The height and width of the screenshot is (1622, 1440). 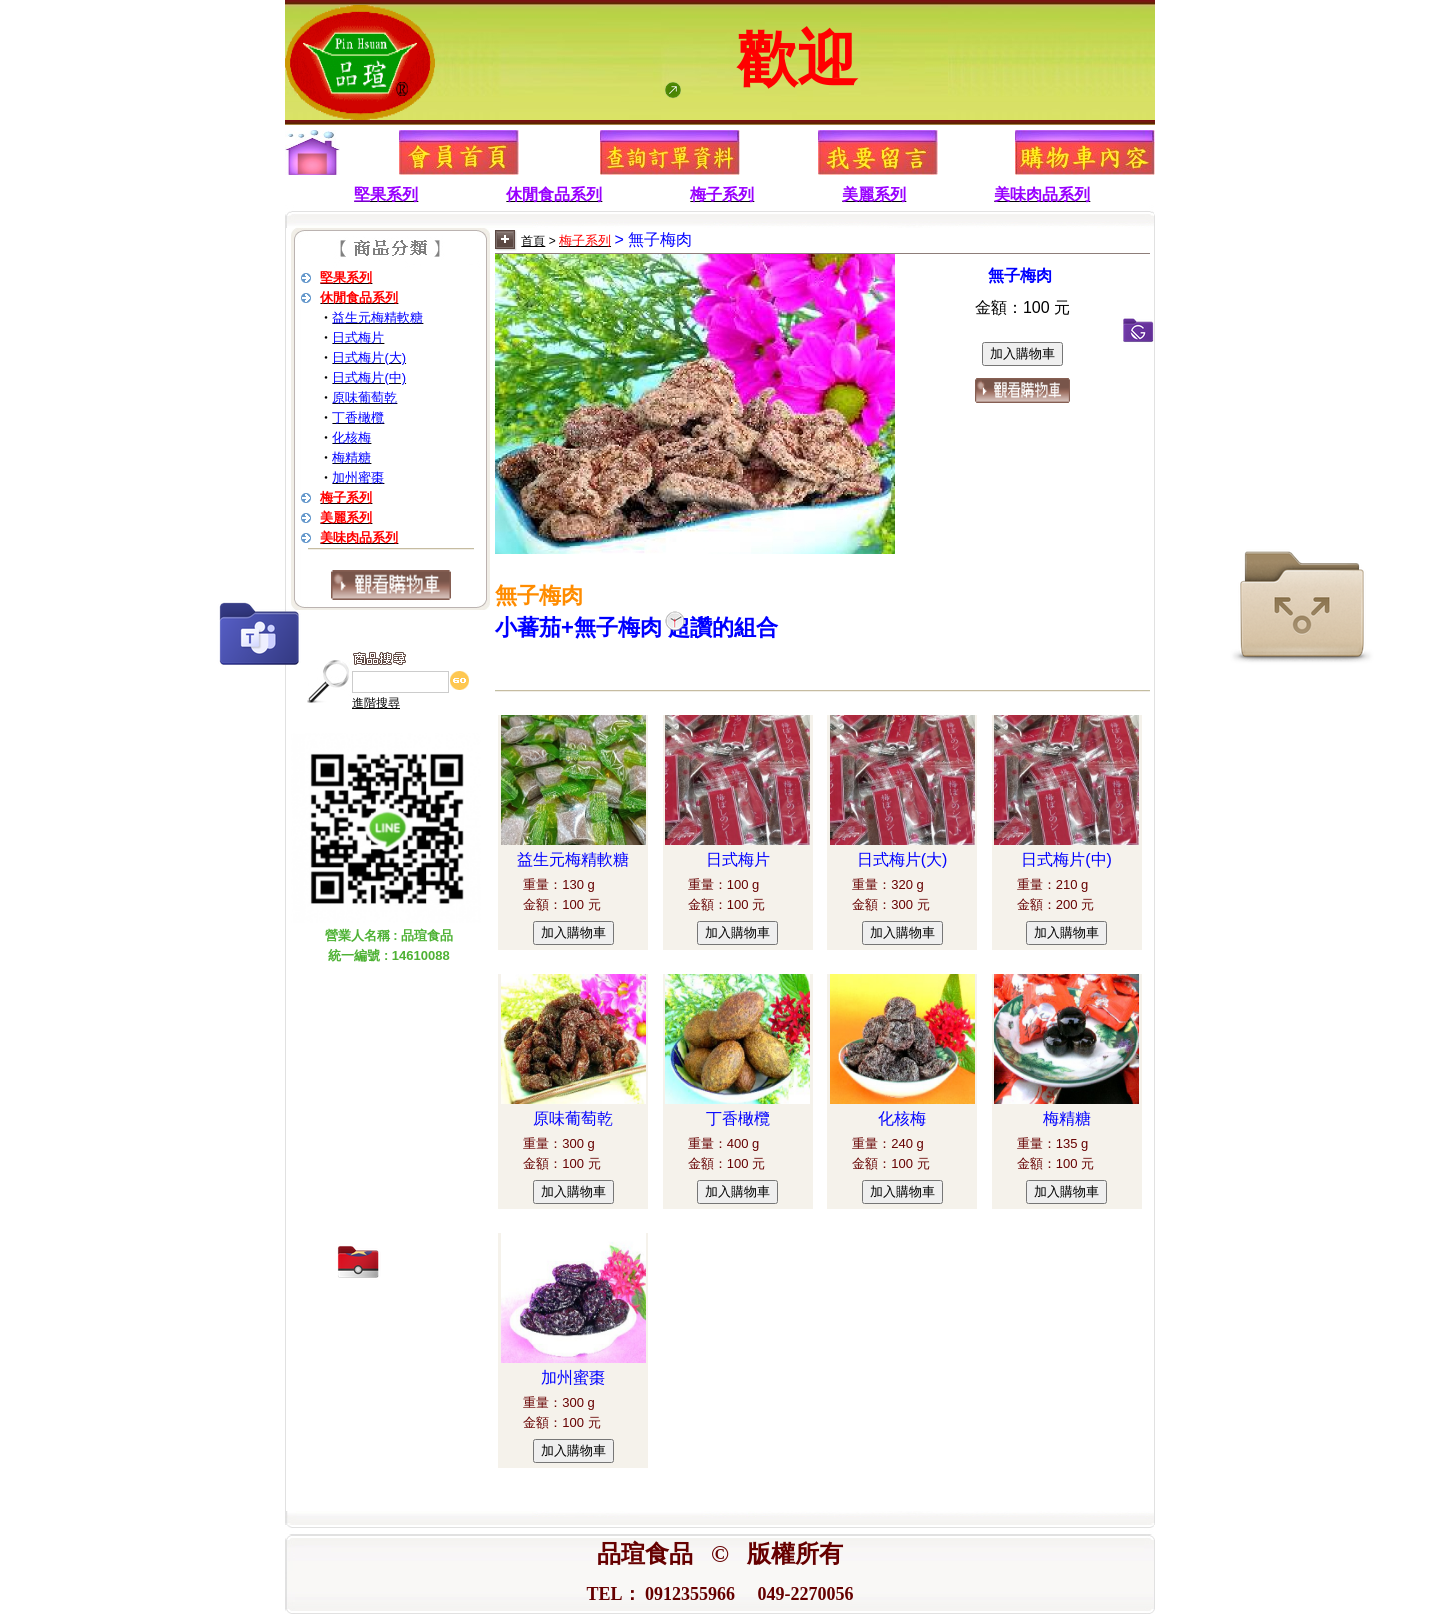 I want to click on folder containing Gatsby project files, so click(x=1138, y=331).